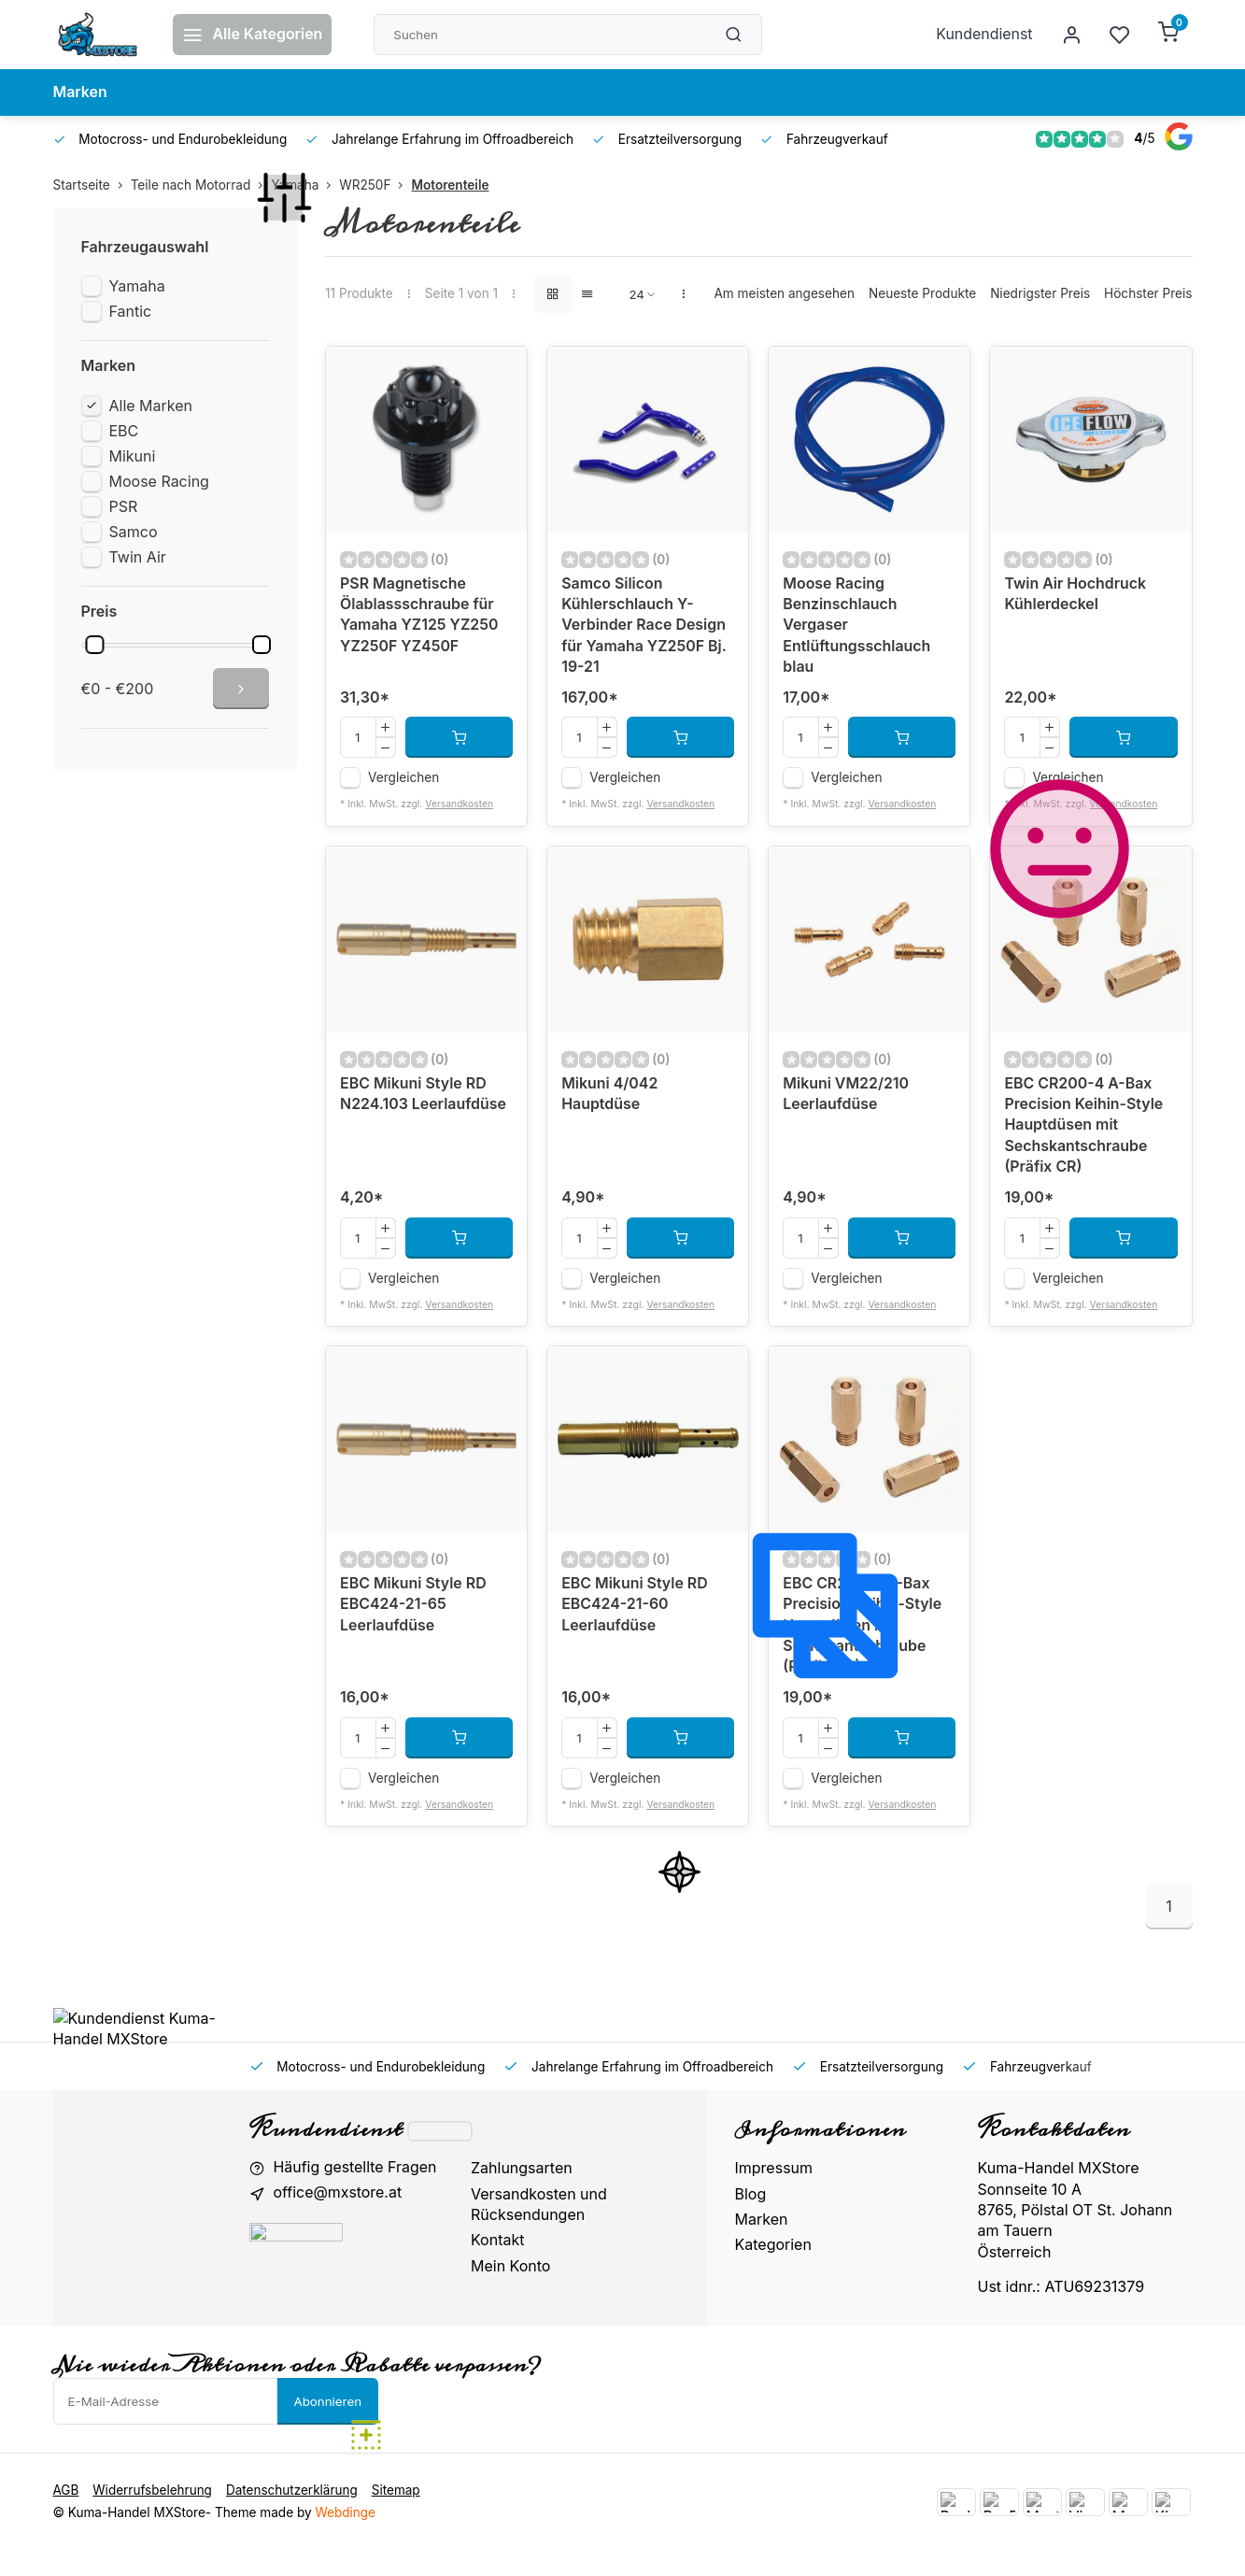  What do you see at coordinates (1059, 848) in the screenshot?
I see `rate experience as neutral or average` at bounding box center [1059, 848].